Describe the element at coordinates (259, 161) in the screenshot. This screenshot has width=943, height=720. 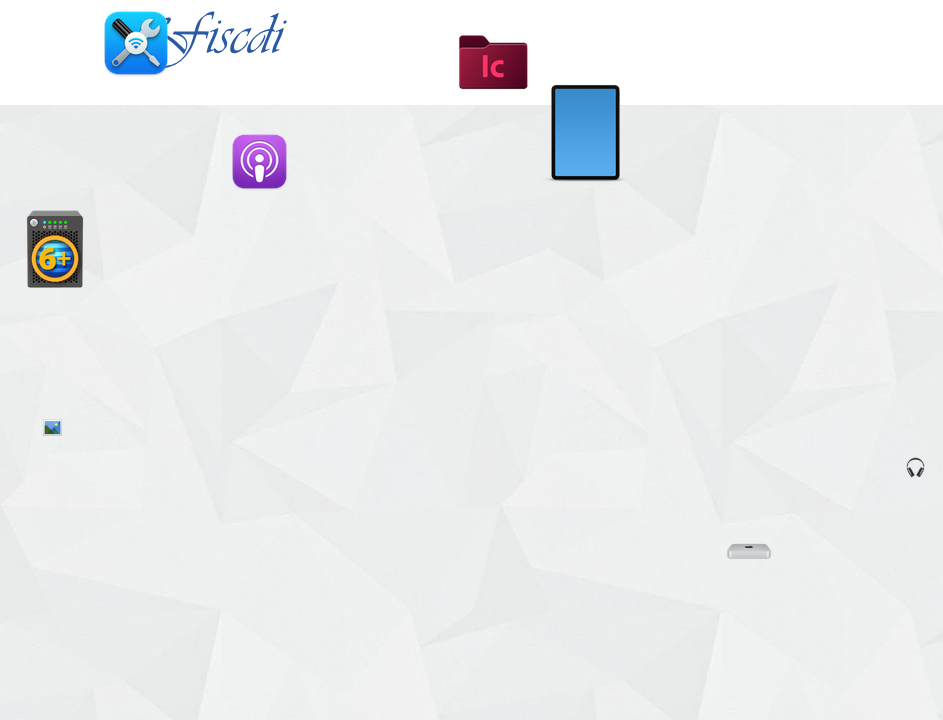
I see `open the podcasts app` at that location.